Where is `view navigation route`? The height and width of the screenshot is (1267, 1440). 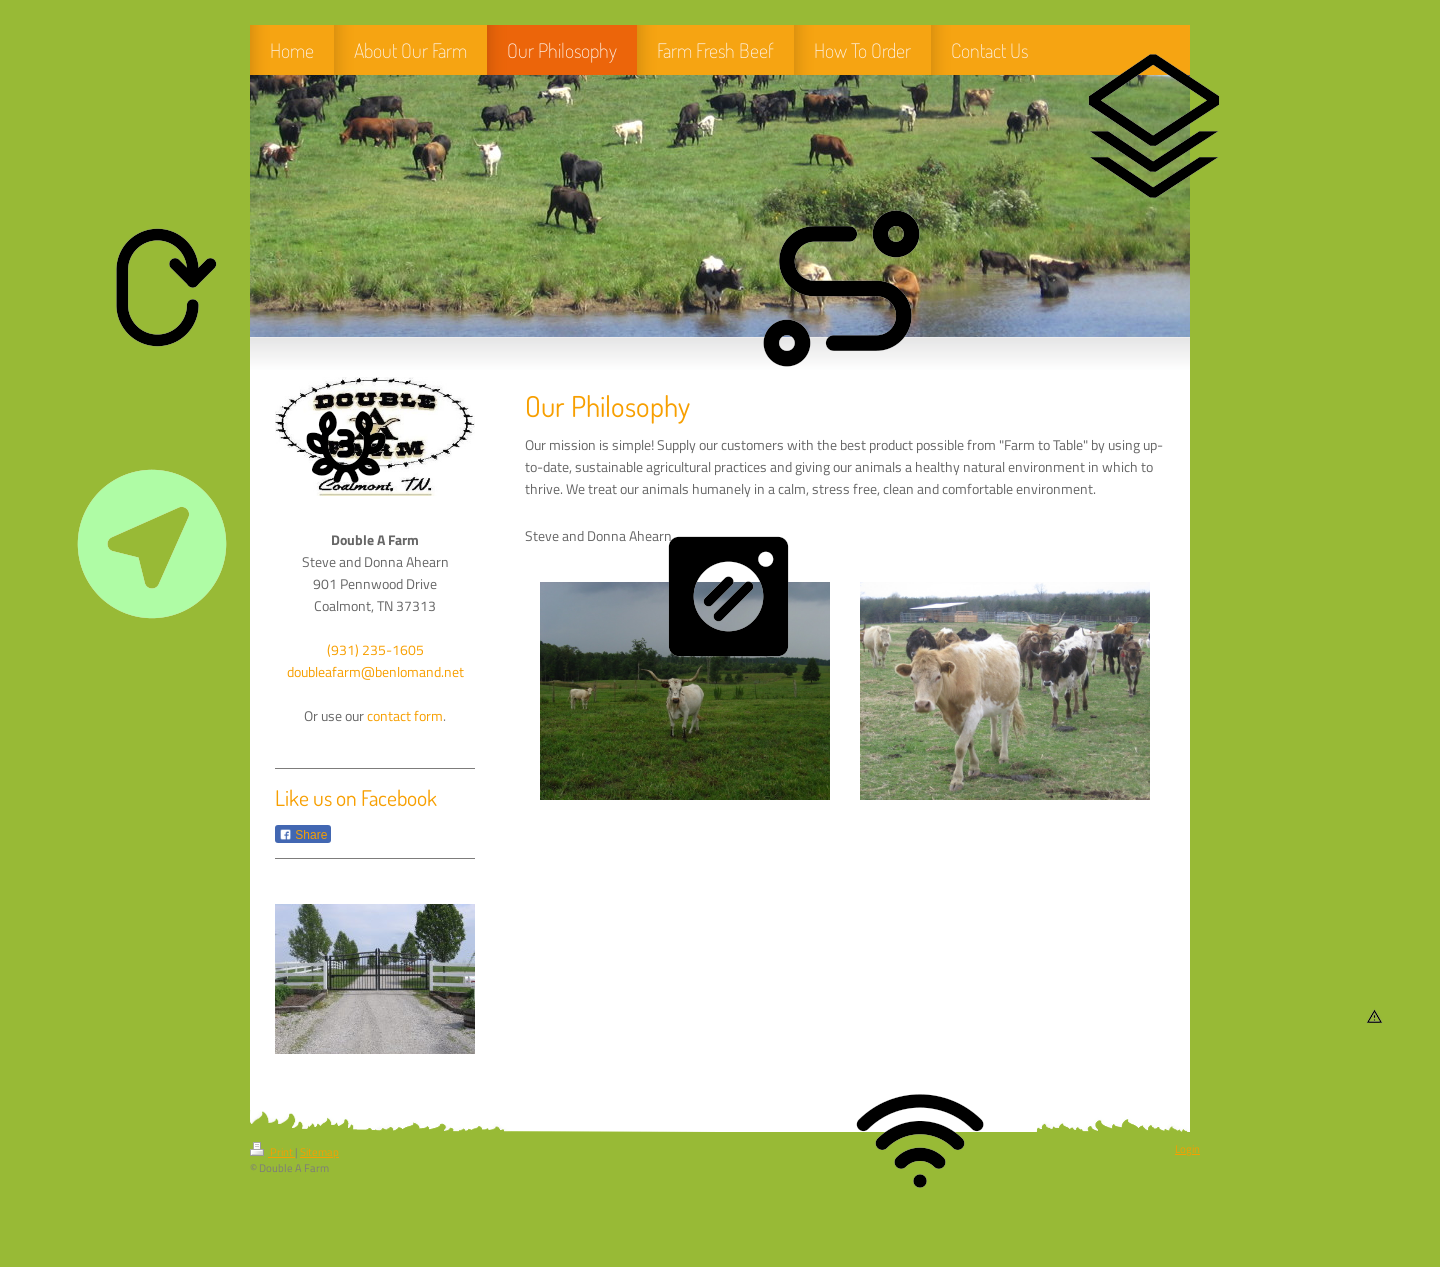
view navigation route is located at coordinates (841, 288).